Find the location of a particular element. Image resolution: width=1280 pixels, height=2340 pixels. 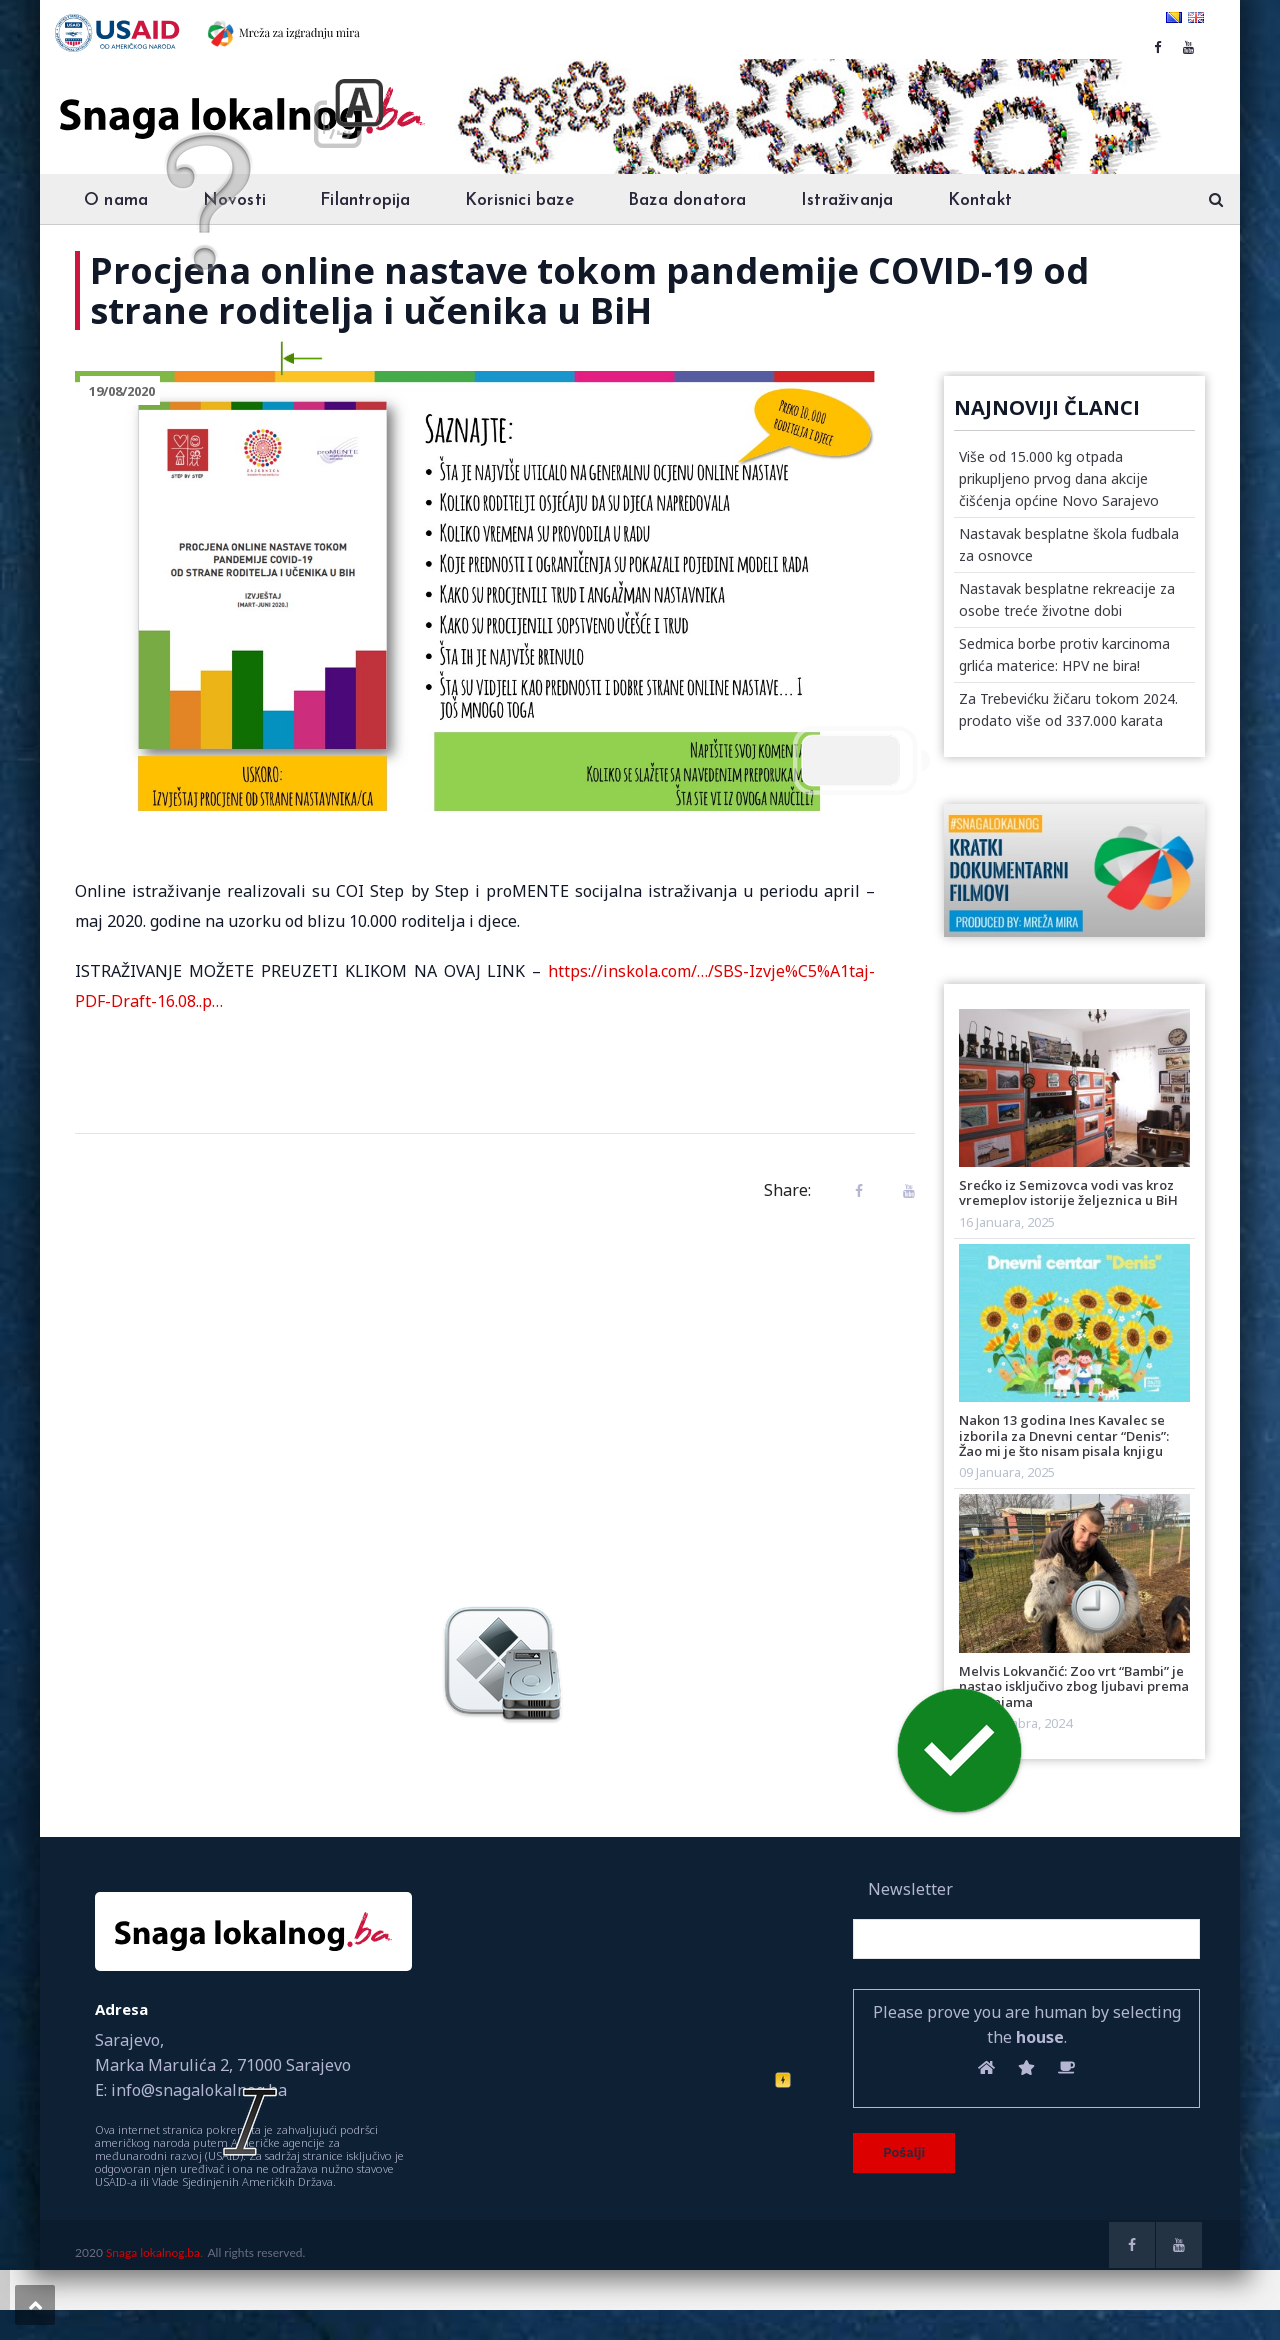

apply mail filters to messages is located at coordinates (959, 1750).